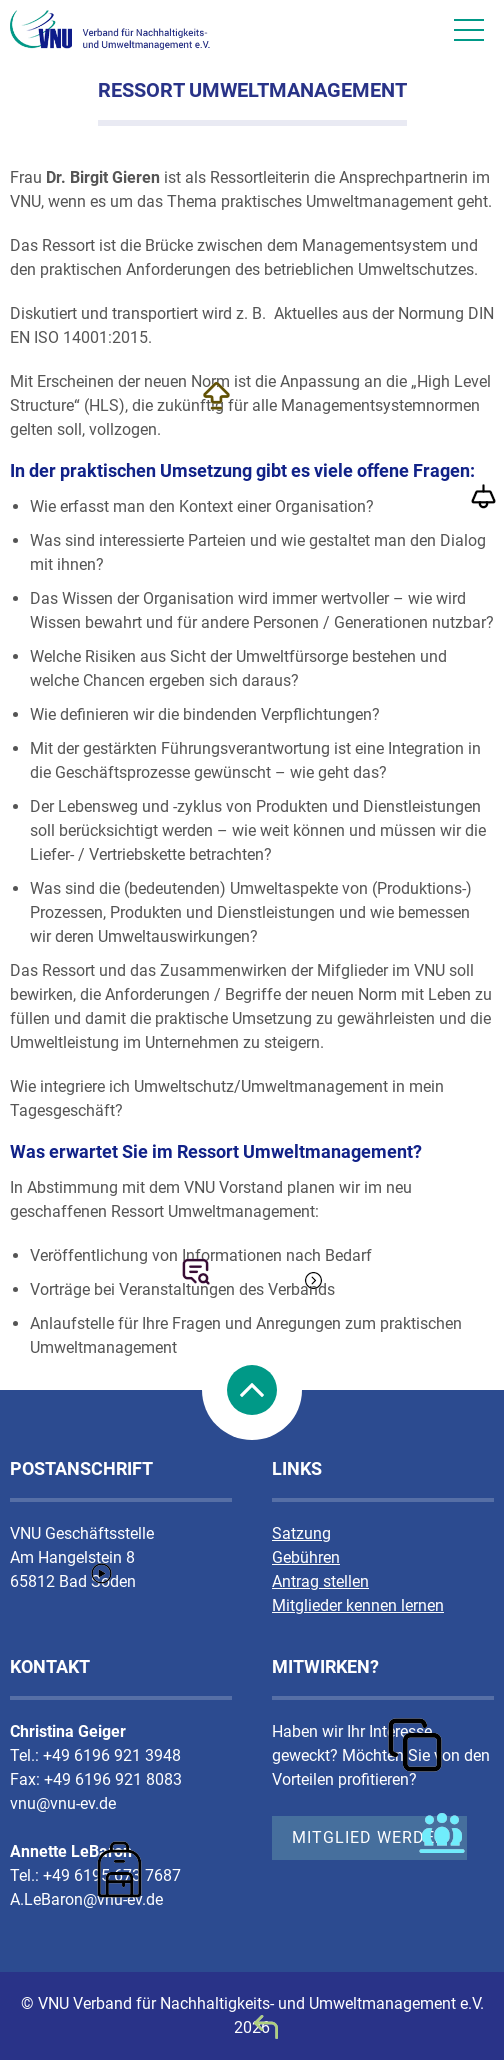  Describe the element at coordinates (415, 1745) in the screenshot. I see `copy to clipboard` at that location.